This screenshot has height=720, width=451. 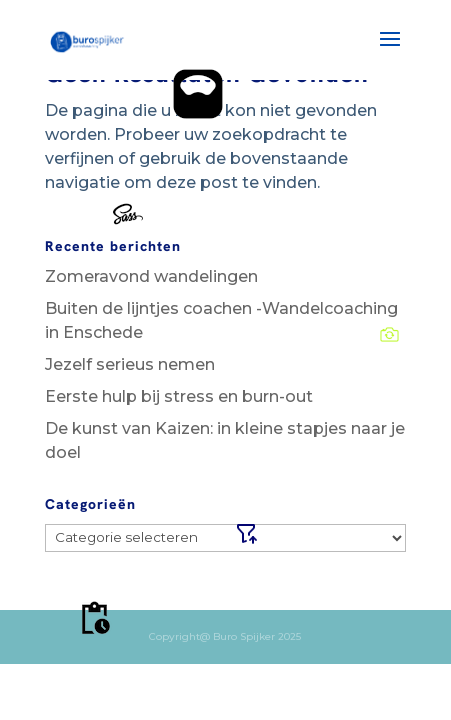 I want to click on view weight or body measurements, so click(x=198, y=94).